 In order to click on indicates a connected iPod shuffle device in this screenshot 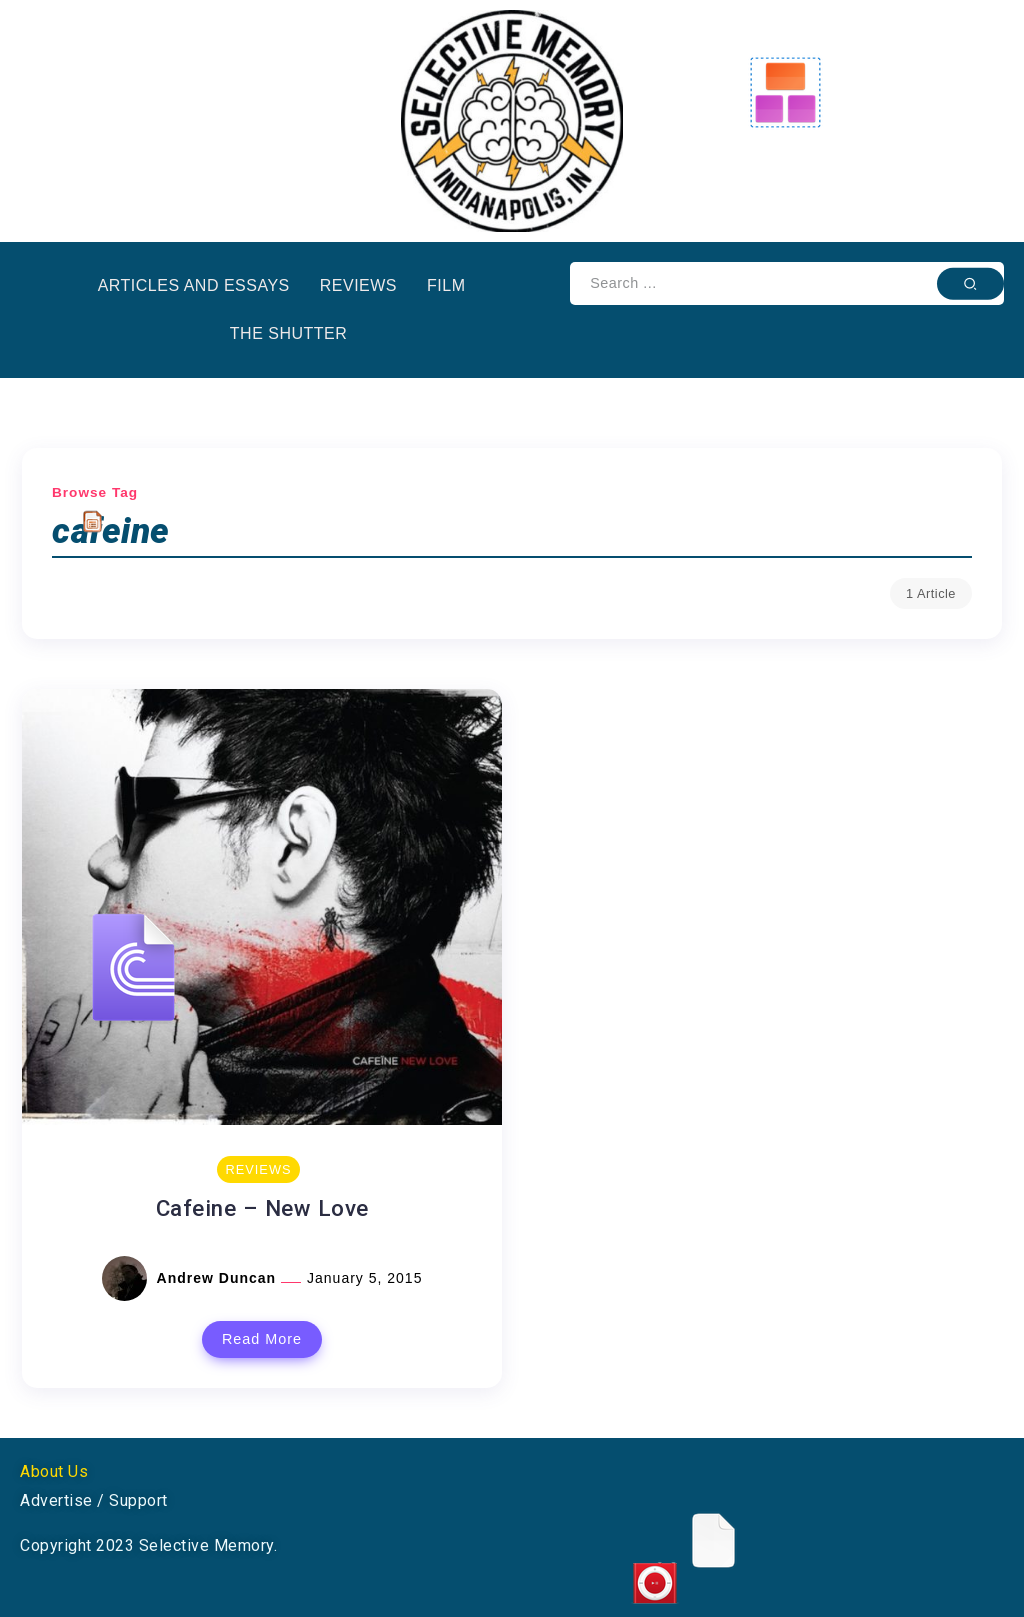, I will do `click(655, 1583)`.